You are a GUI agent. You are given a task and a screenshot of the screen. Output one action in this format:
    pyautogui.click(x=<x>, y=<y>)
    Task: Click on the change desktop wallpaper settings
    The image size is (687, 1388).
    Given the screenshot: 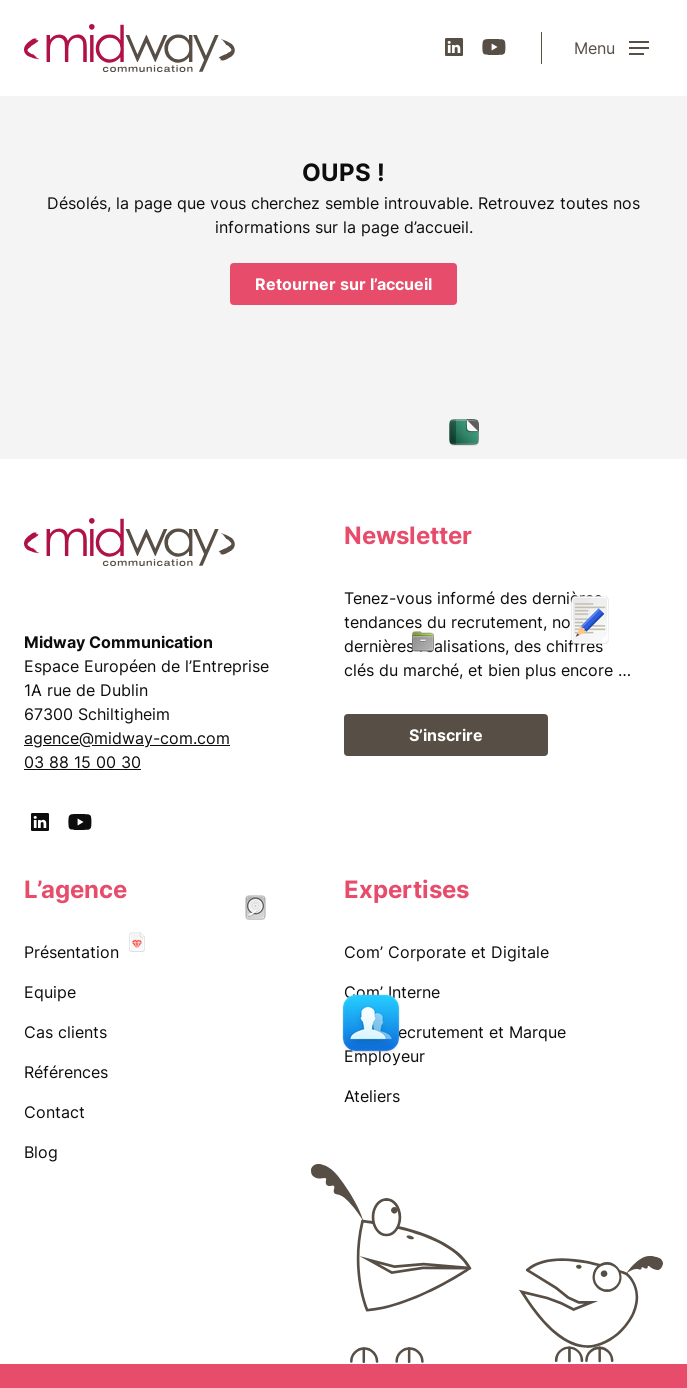 What is the action you would take?
    pyautogui.click(x=464, y=431)
    